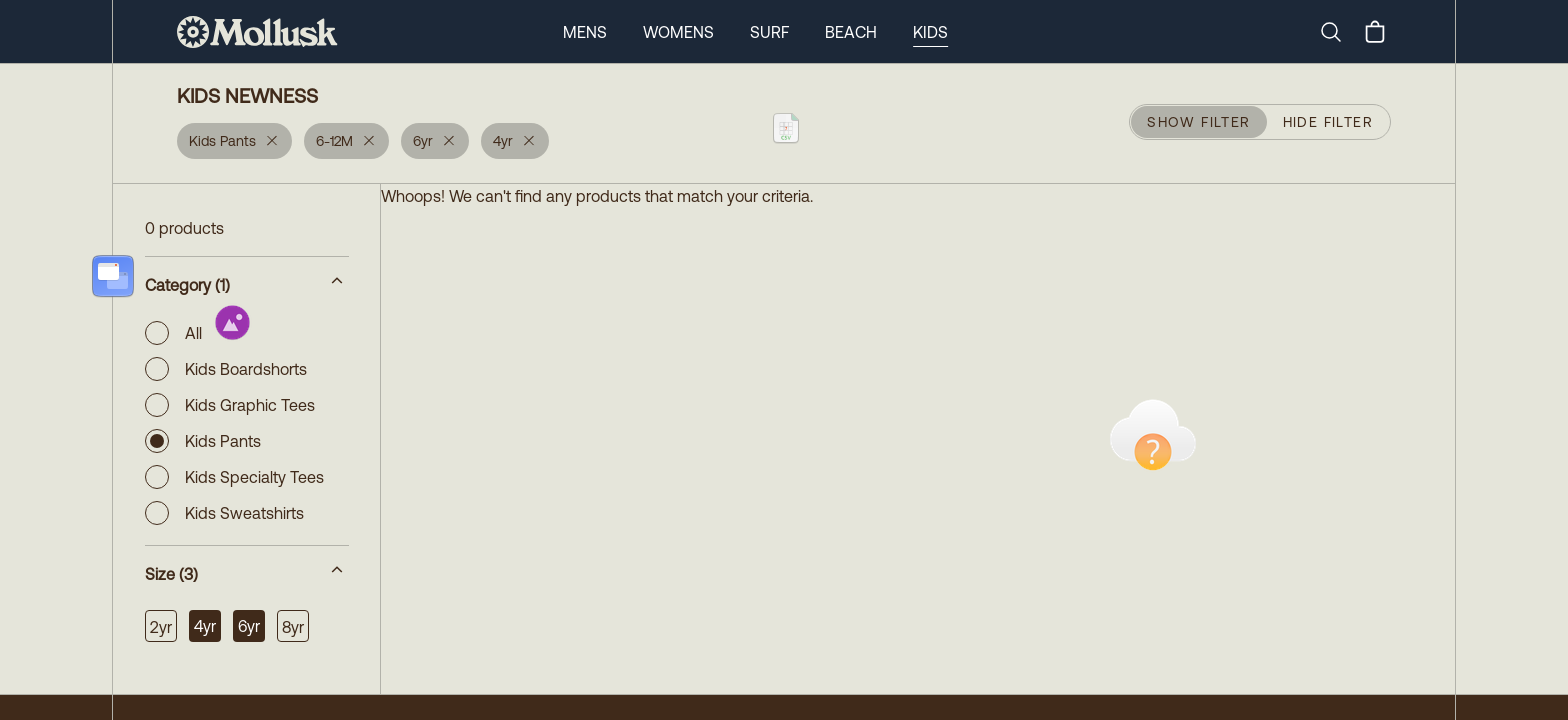 The image size is (1568, 720). What do you see at coordinates (232, 322) in the screenshot?
I see `indicates a photo or image file` at bounding box center [232, 322].